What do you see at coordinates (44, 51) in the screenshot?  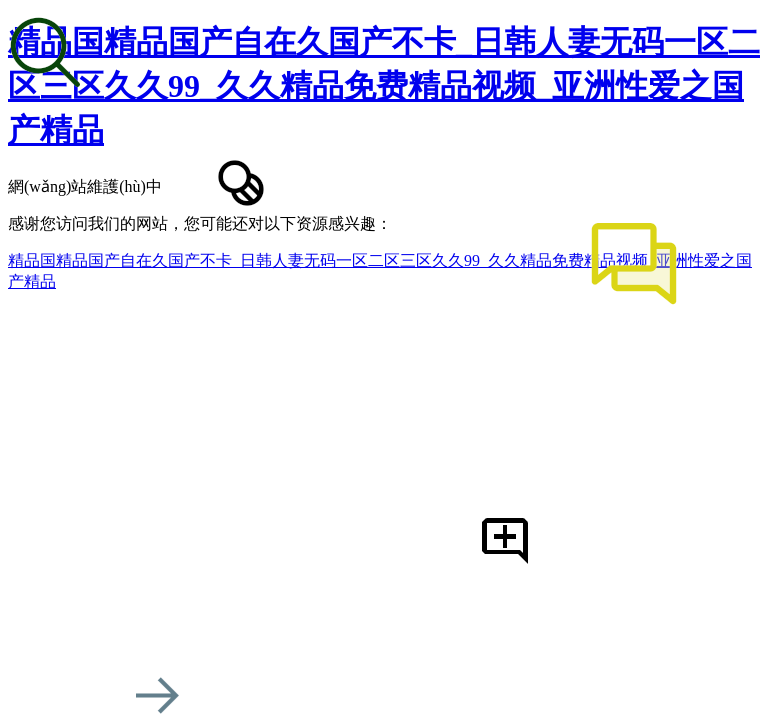 I see `search for content or items` at bounding box center [44, 51].